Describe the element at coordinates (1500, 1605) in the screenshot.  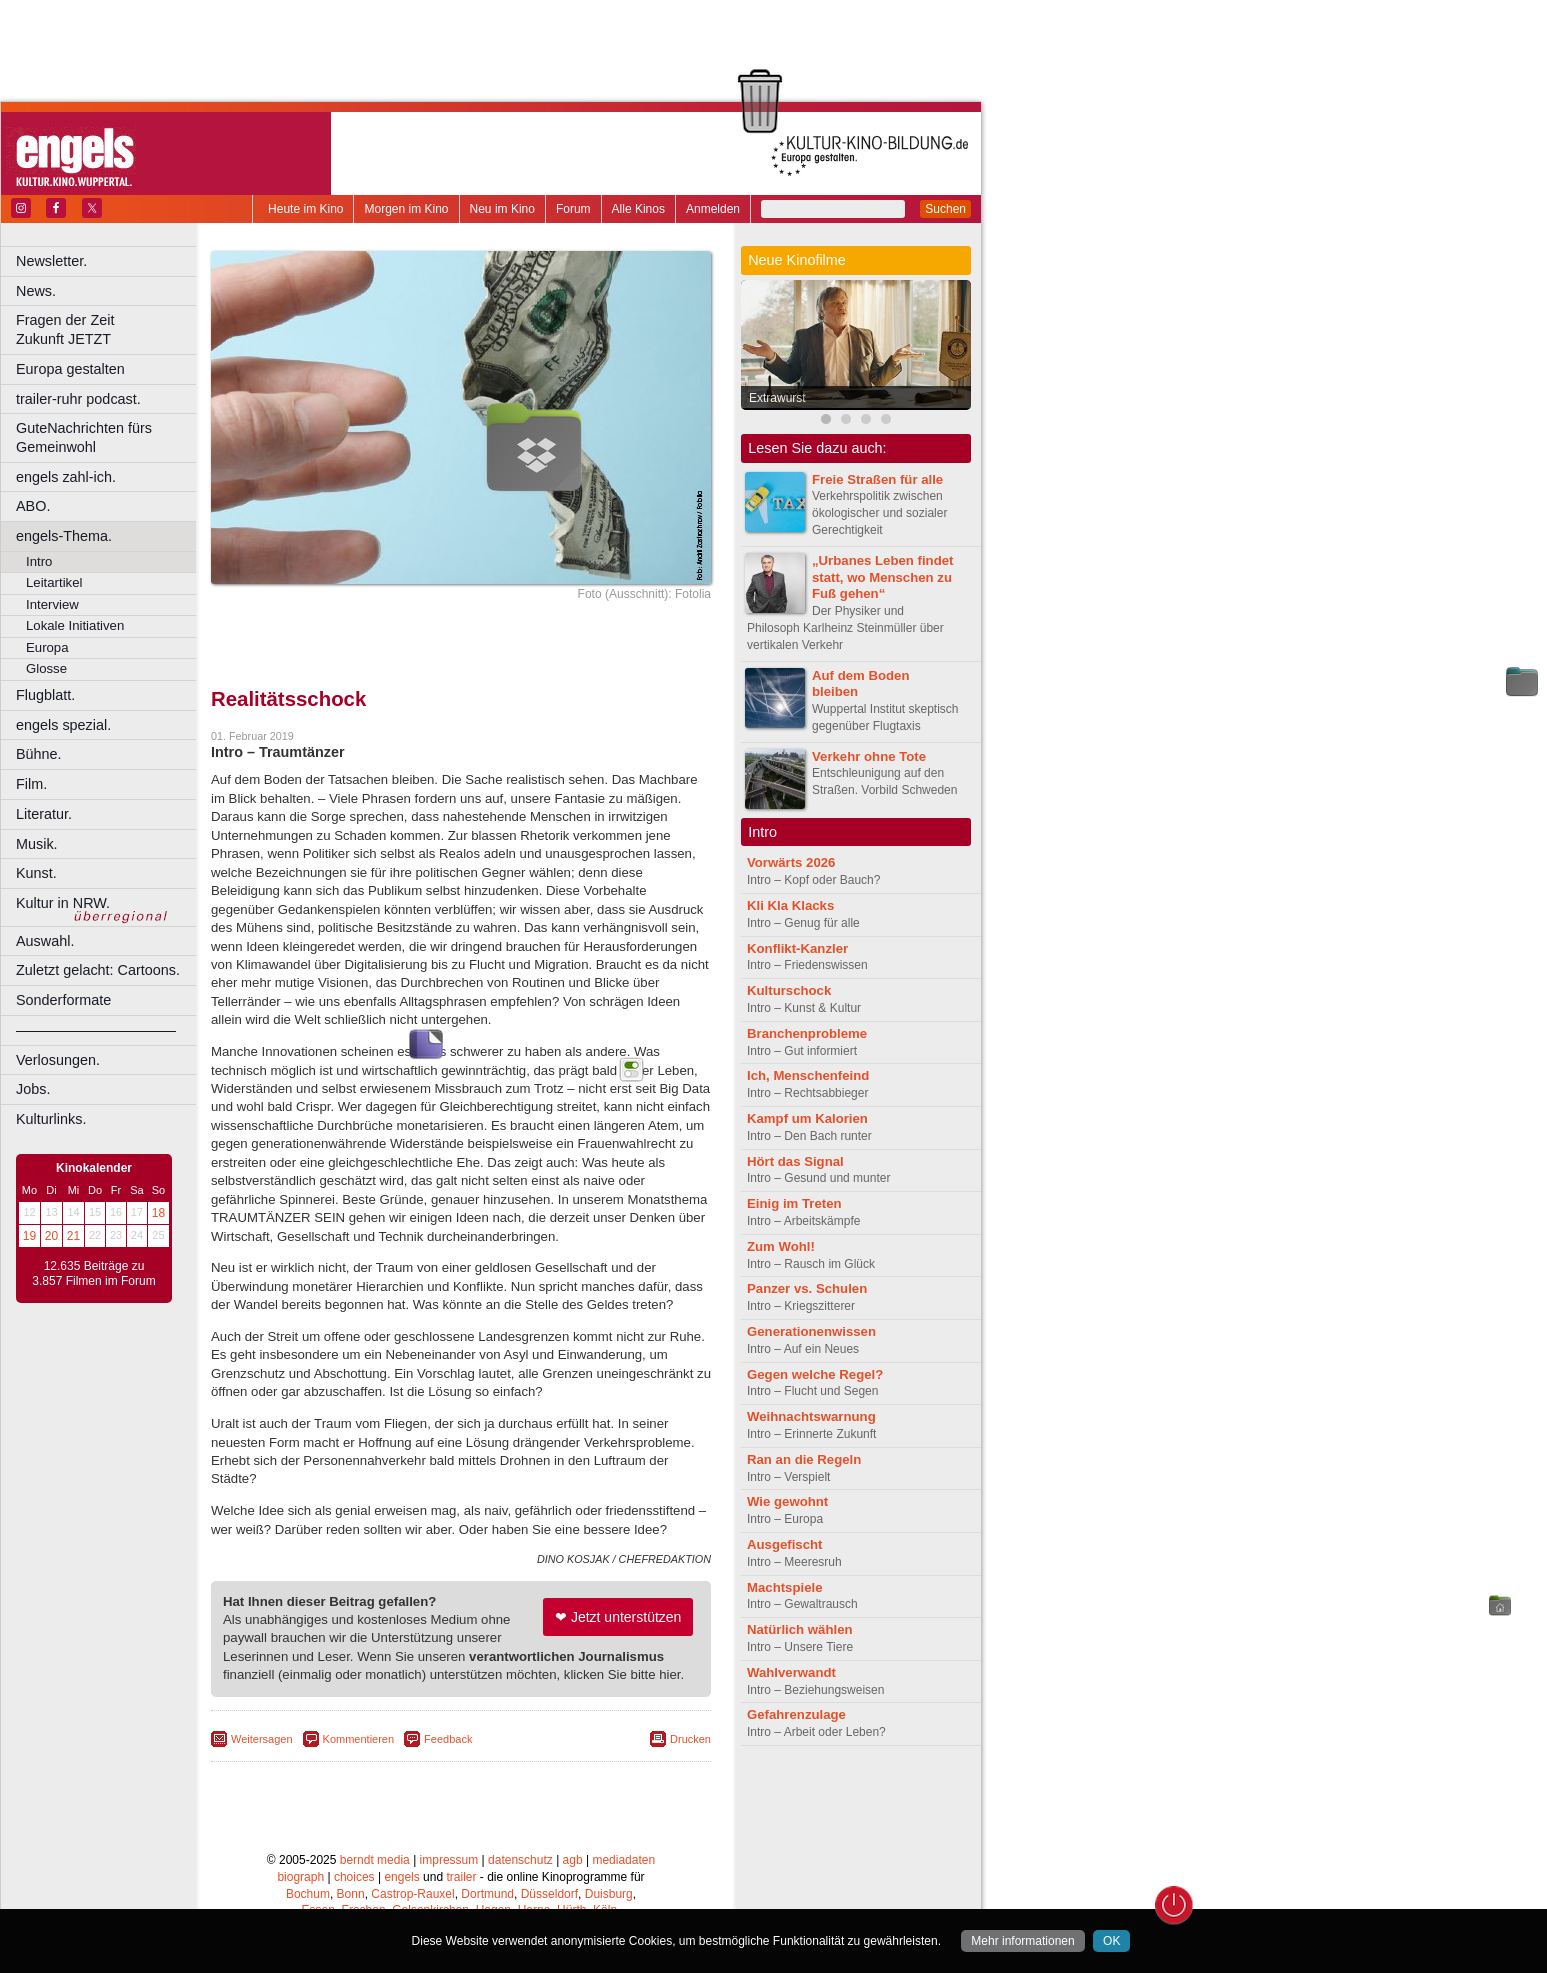
I see `access your home folder` at that location.